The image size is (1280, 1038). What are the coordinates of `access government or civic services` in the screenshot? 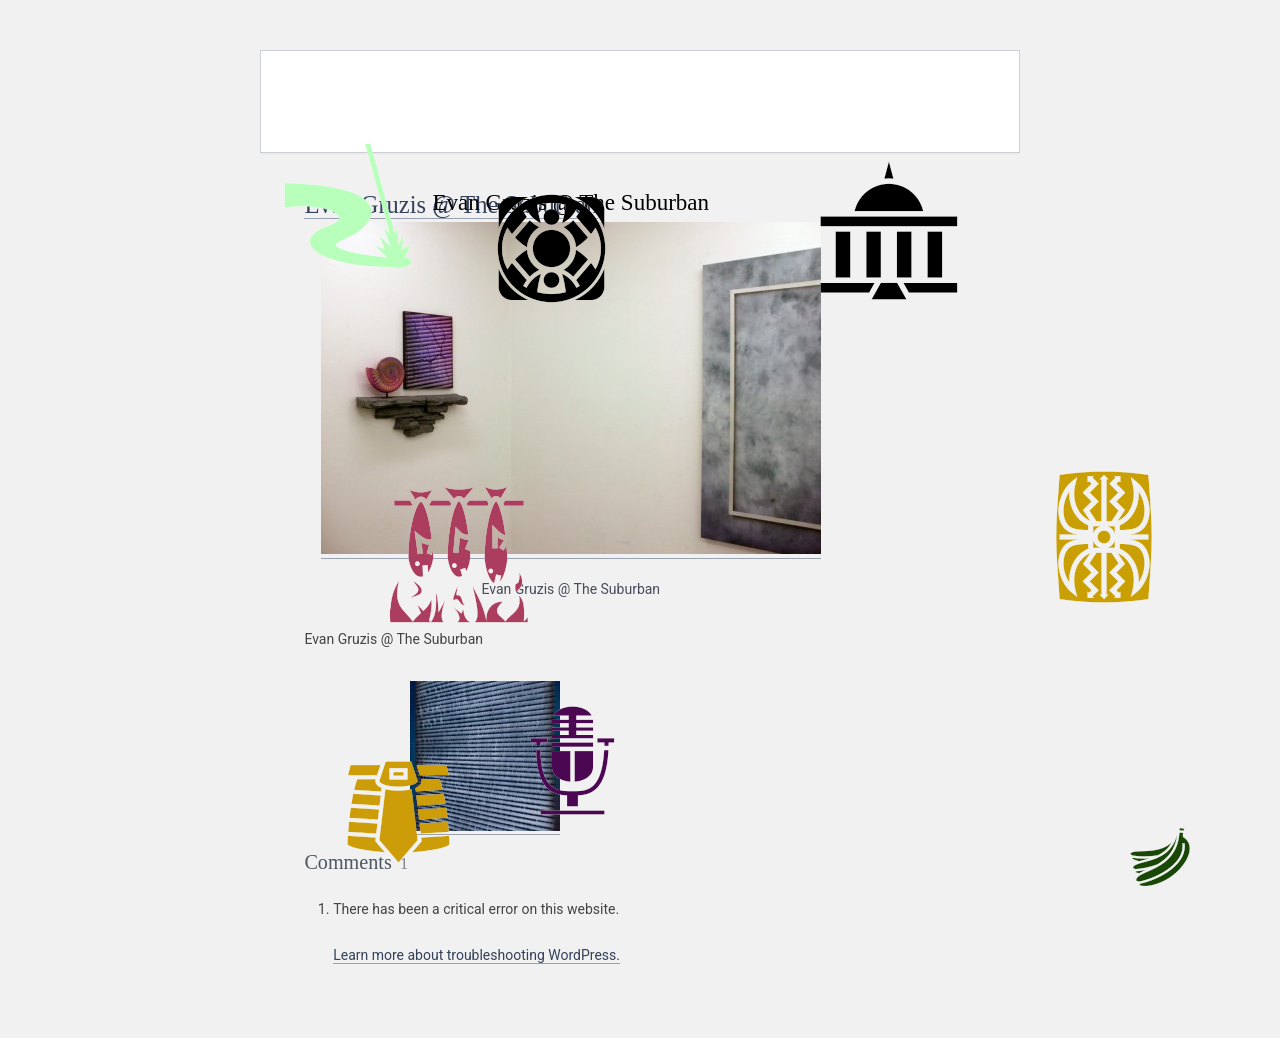 It's located at (889, 230).